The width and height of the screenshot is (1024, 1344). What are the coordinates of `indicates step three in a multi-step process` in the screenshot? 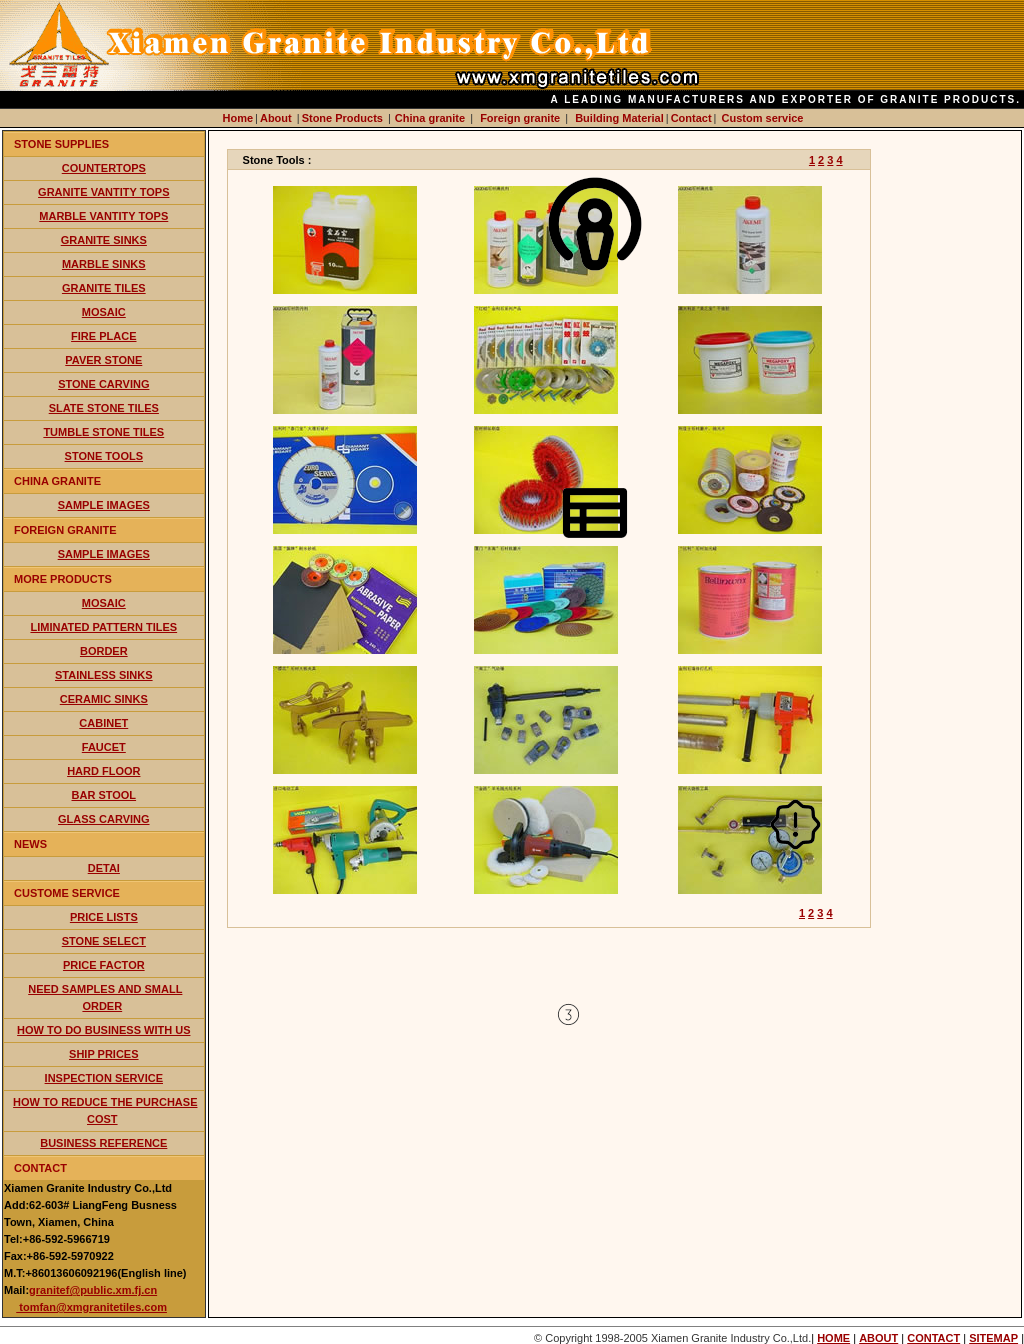 It's located at (568, 1014).